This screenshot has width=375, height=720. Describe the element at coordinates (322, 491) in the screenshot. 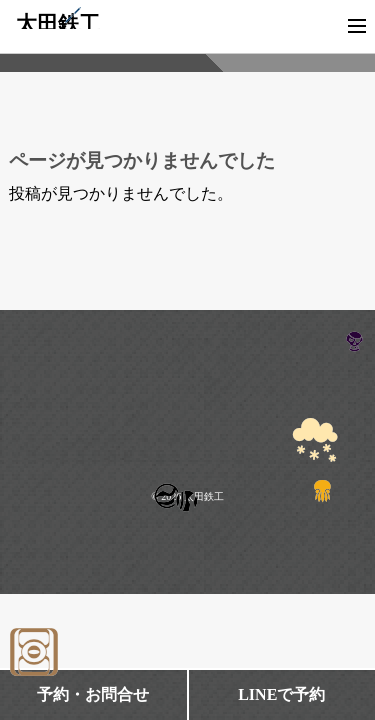

I see `select squid or cephalopod character` at that location.